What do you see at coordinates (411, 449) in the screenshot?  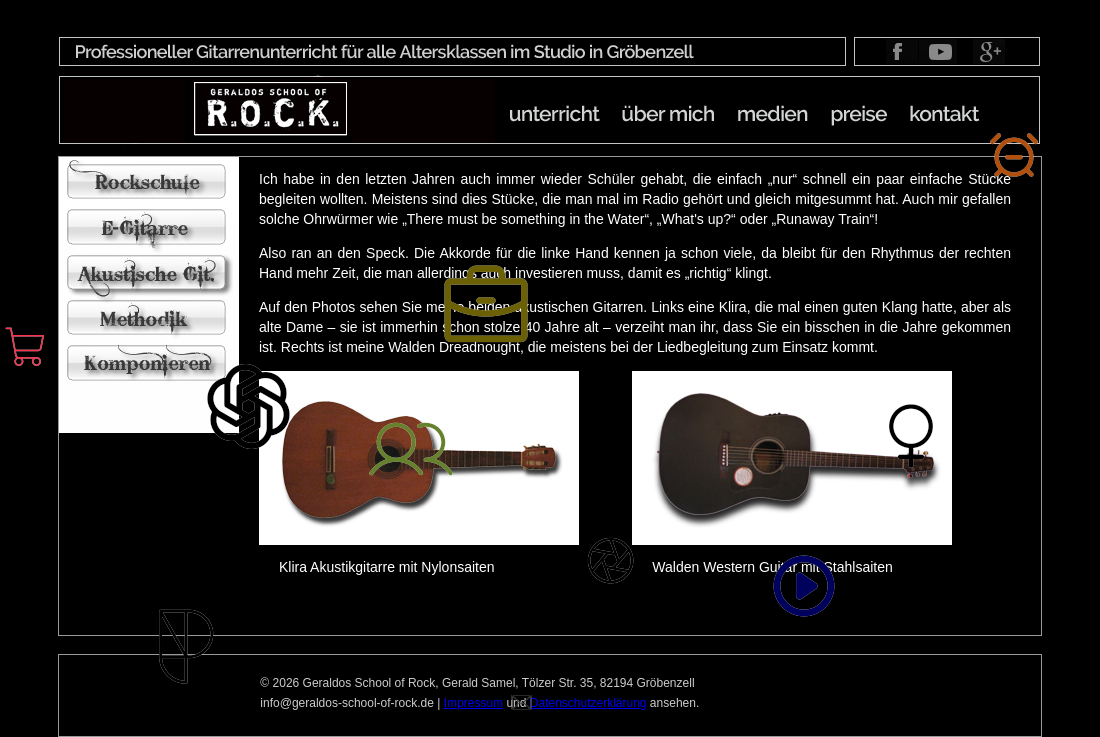 I see `view all users or contacts` at bounding box center [411, 449].